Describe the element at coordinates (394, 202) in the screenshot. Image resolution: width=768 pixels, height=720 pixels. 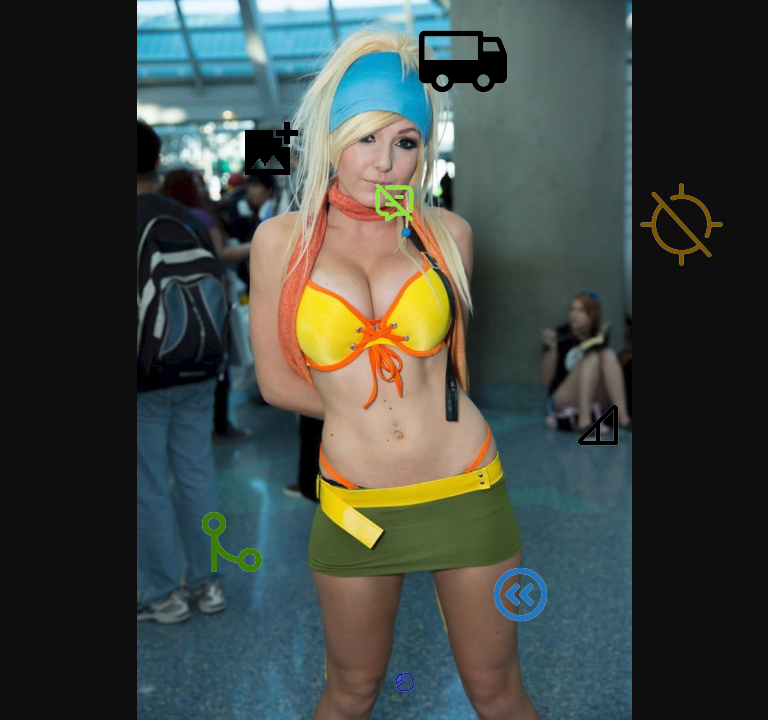
I see `messaging is disabled or unavailable` at that location.